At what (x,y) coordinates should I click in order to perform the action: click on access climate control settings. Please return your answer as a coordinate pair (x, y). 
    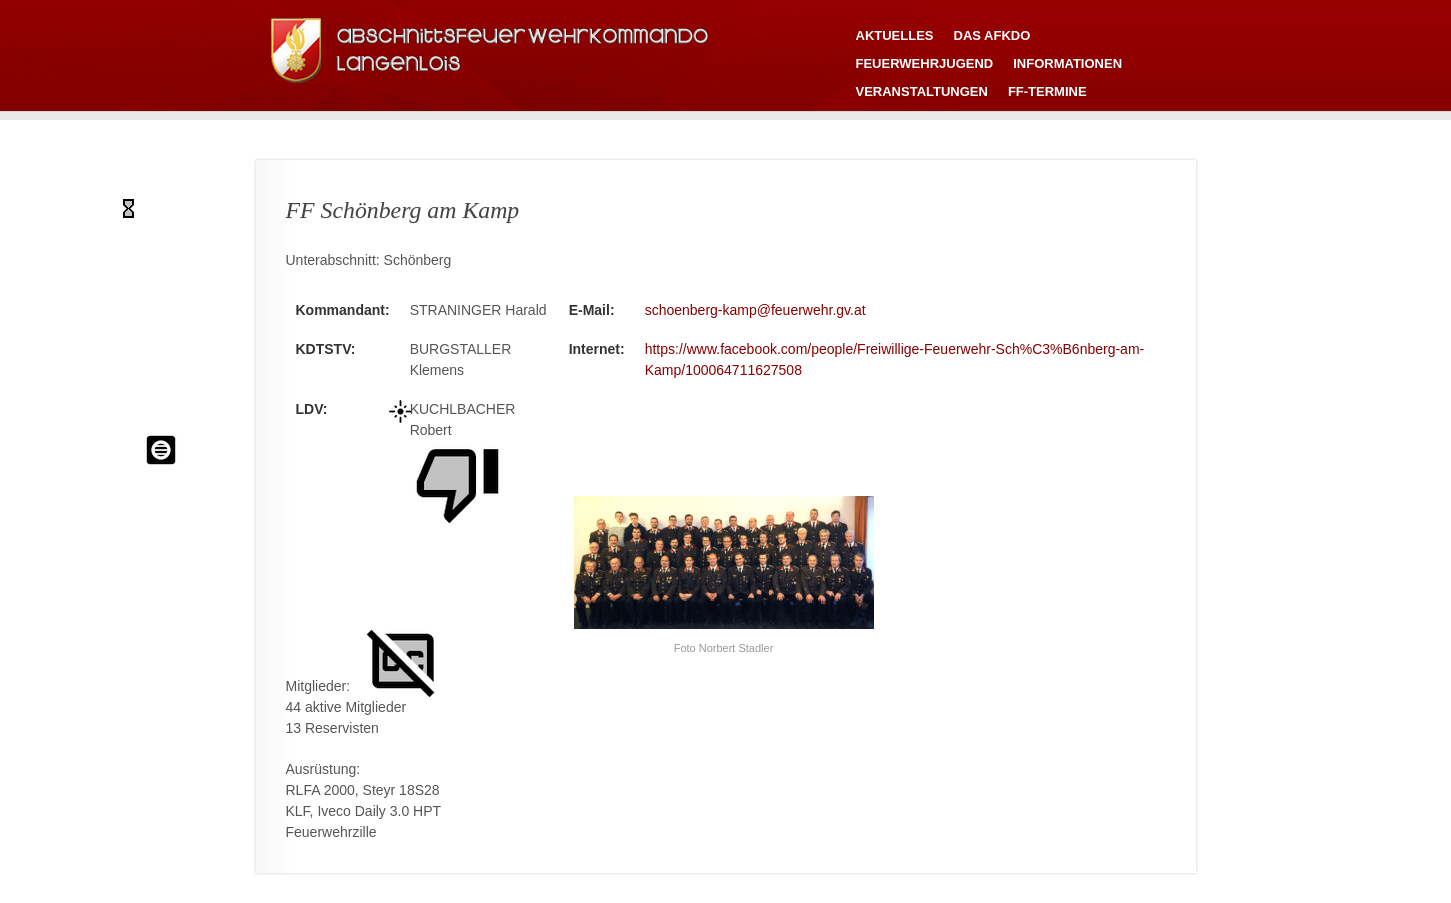
    Looking at the image, I should click on (161, 450).